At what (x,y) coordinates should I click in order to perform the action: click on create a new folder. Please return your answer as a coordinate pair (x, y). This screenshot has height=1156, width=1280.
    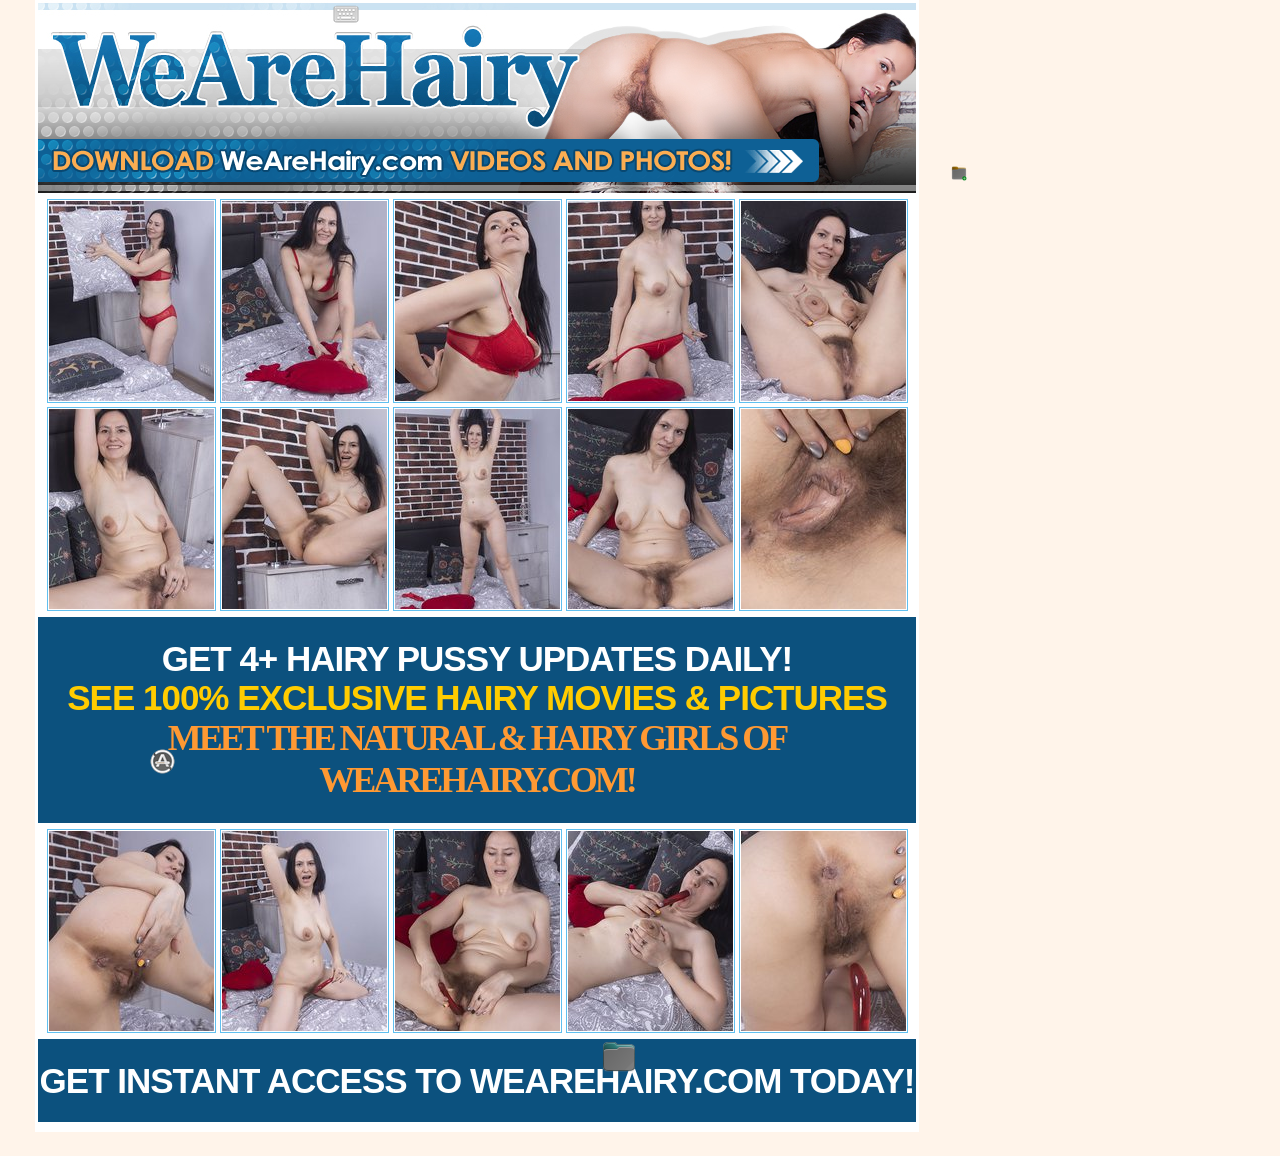
    Looking at the image, I should click on (959, 173).